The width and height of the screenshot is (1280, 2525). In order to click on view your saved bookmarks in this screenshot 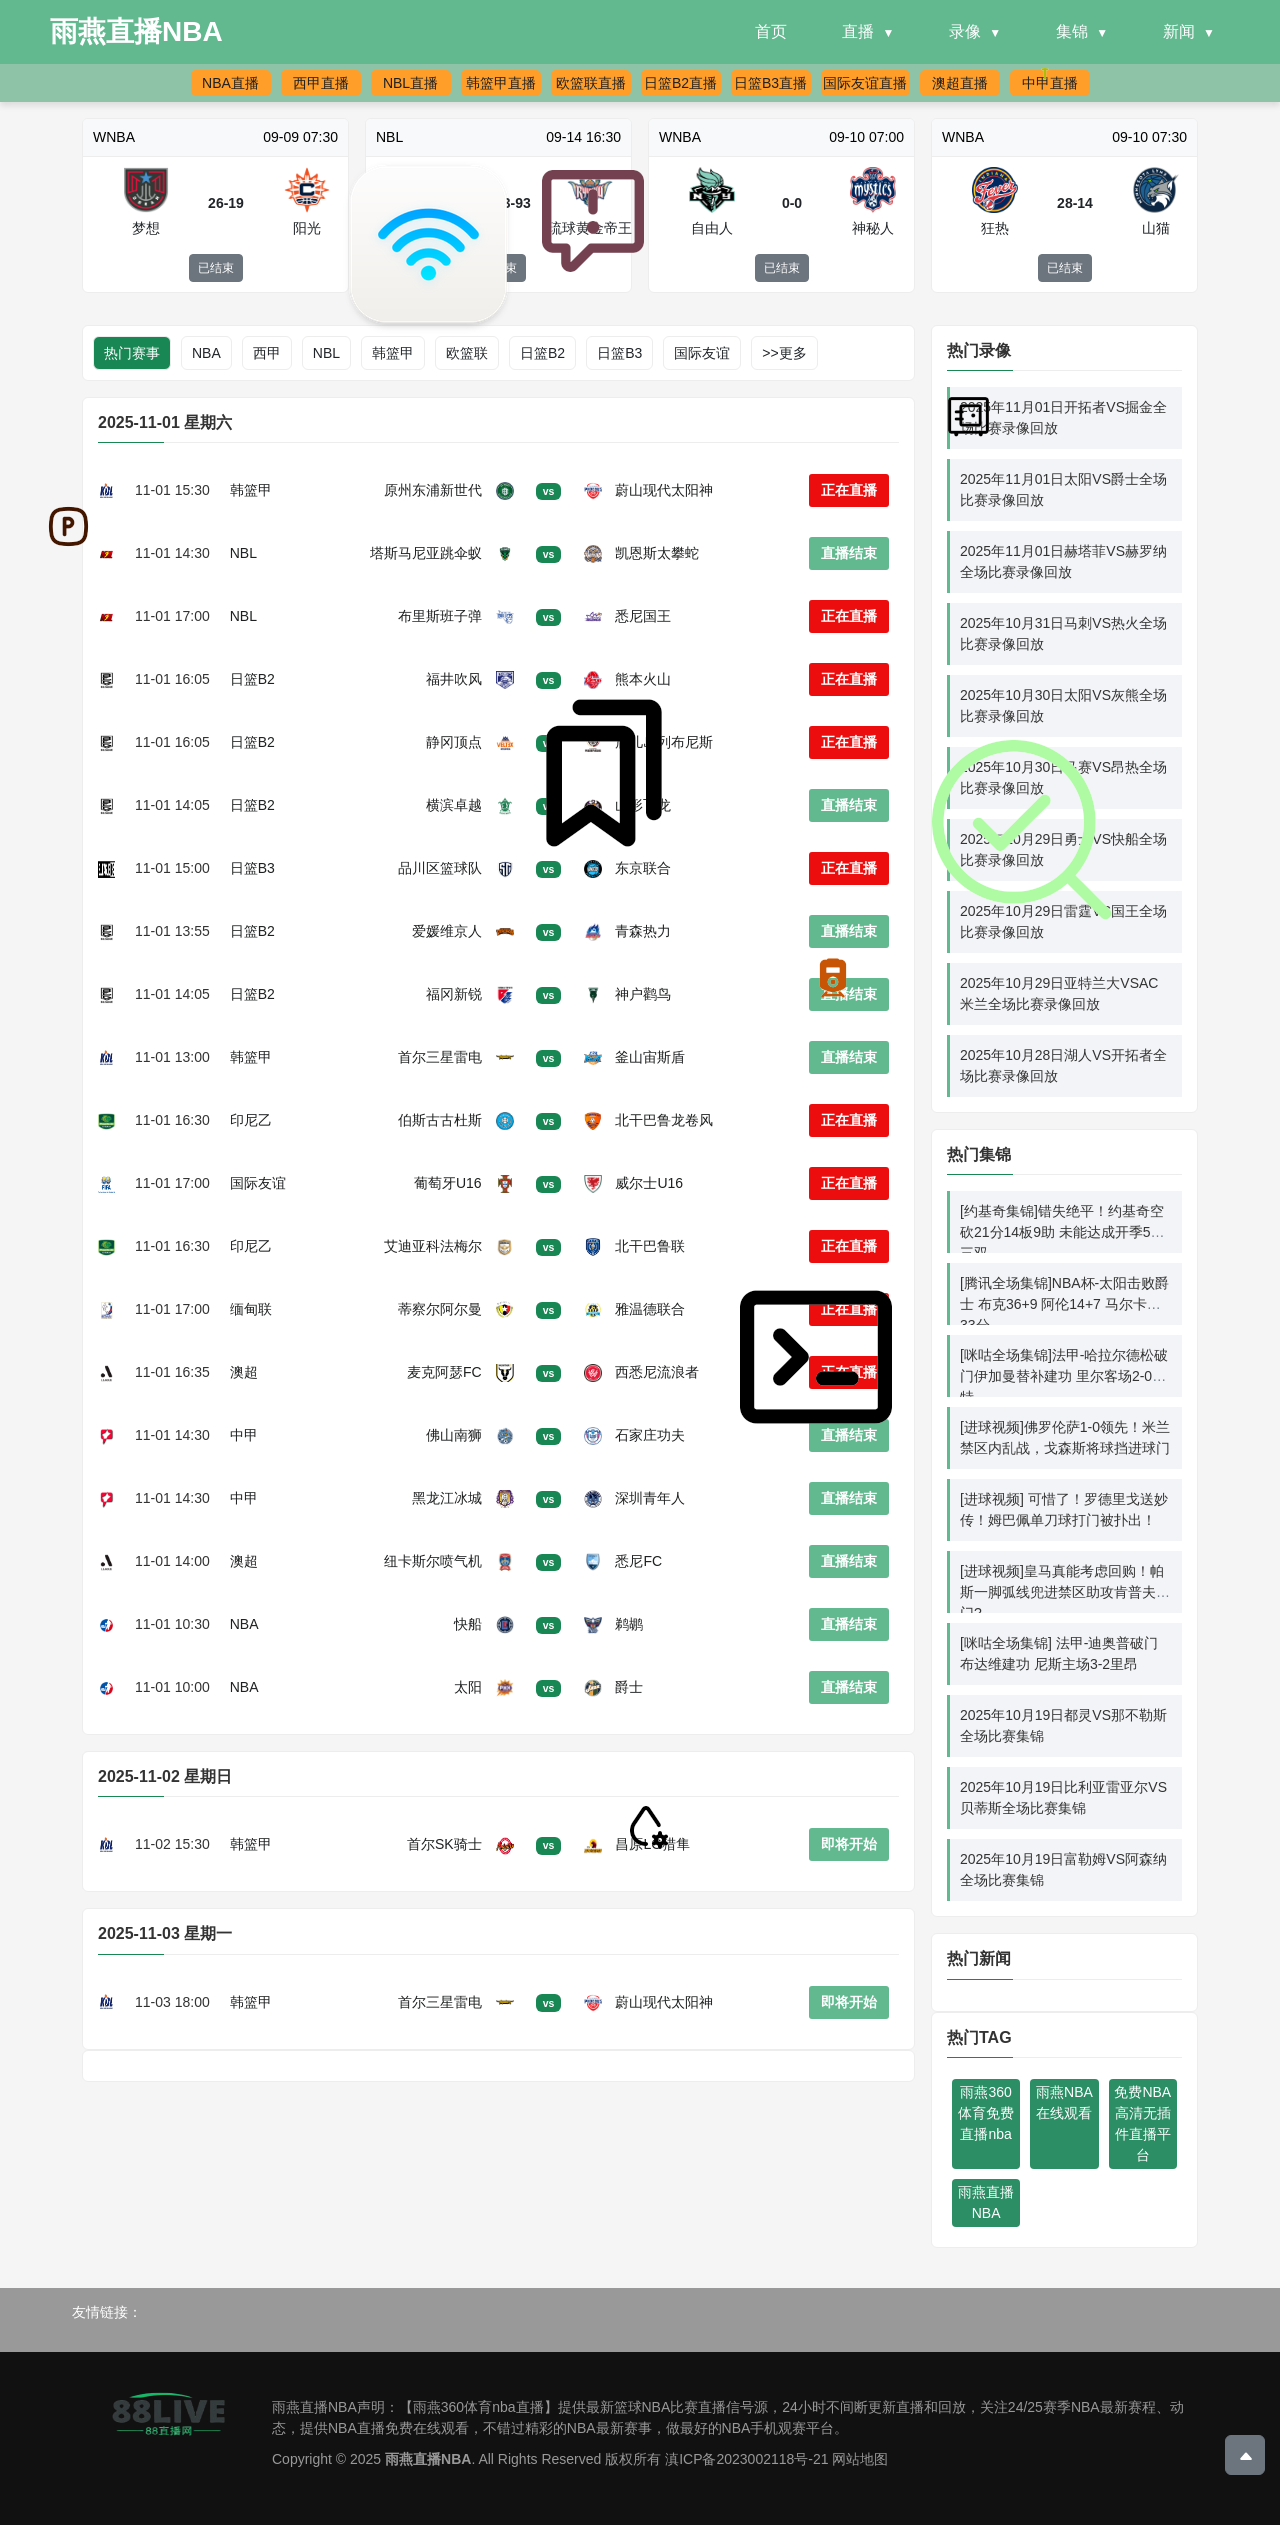, I will do `click(604, 773)`.